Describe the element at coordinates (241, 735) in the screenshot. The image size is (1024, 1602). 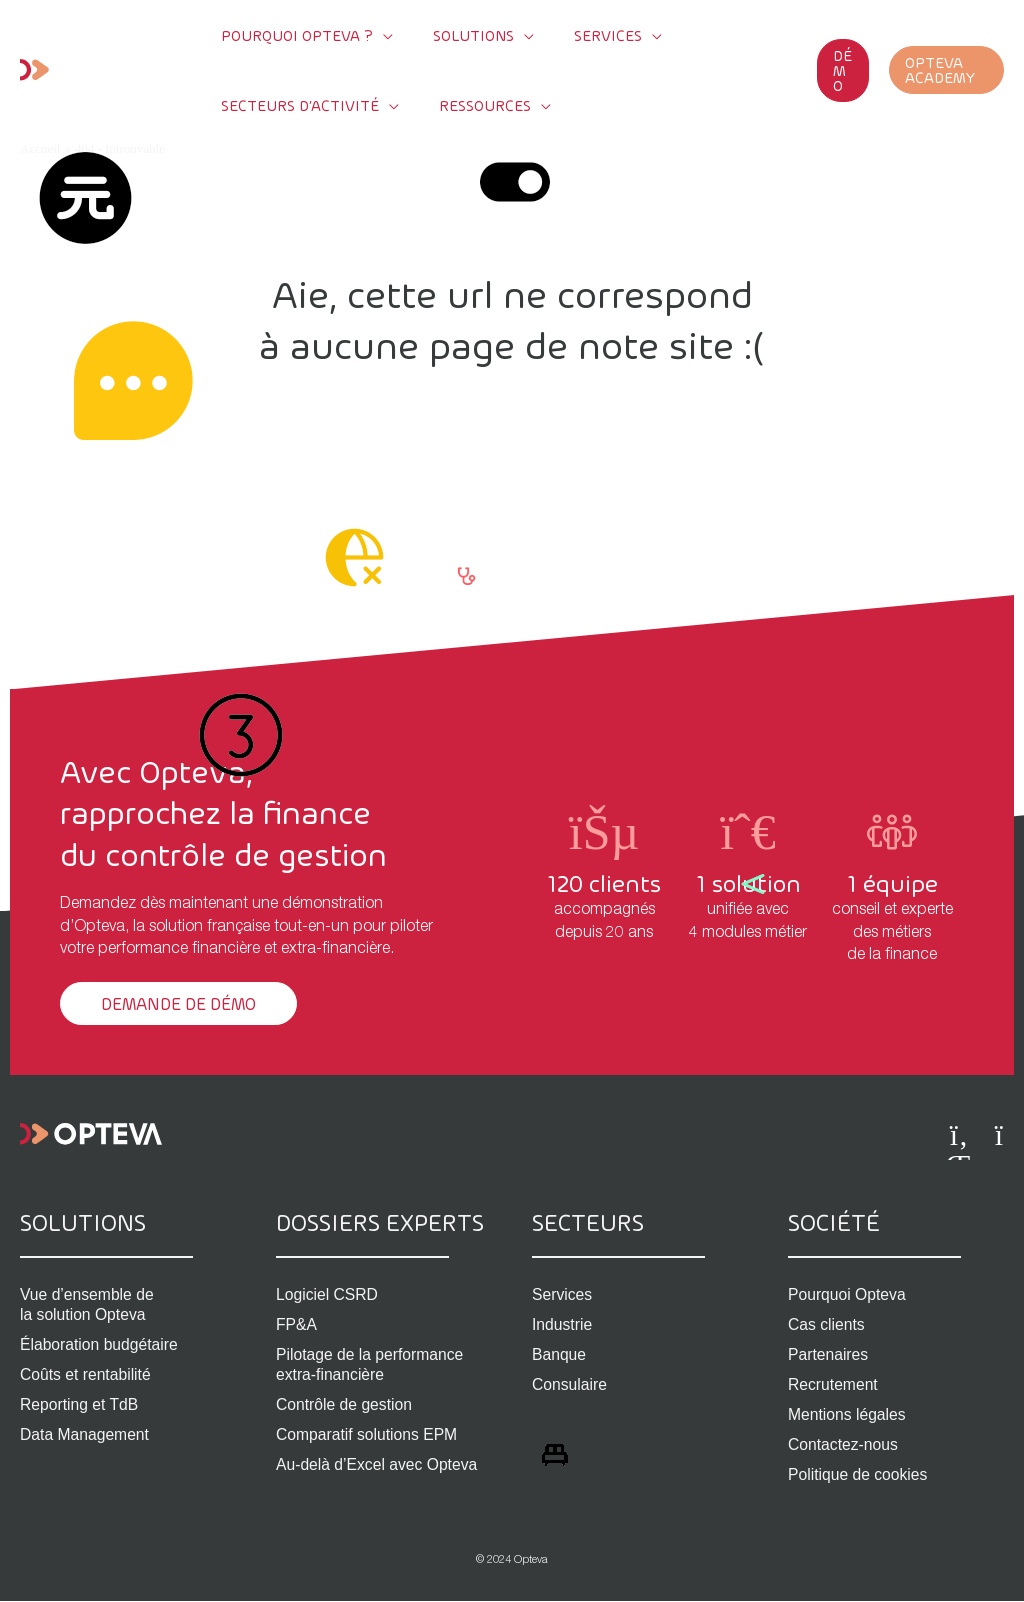
I see `step 3 in a multi-step process` at that location.